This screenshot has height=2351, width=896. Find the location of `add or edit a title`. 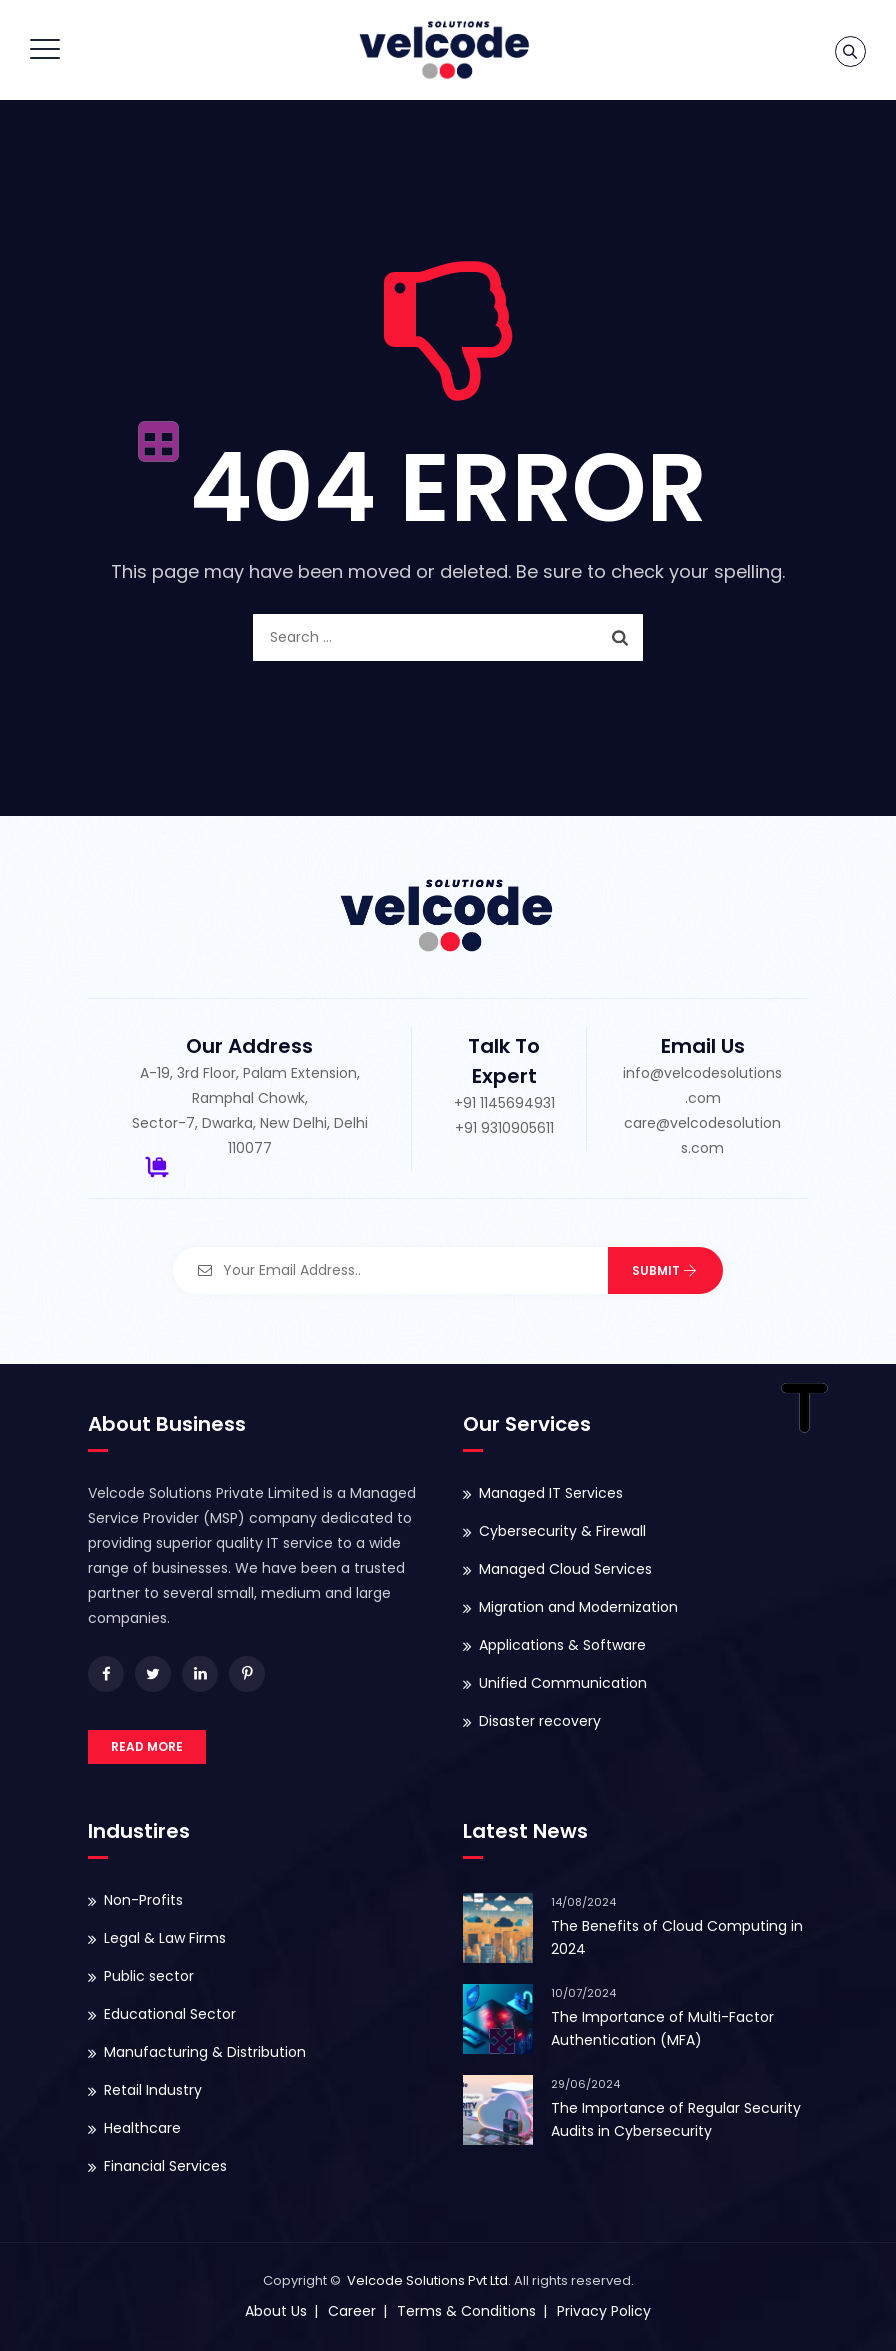

add or edit a title is located at coordinates (804, 1409).